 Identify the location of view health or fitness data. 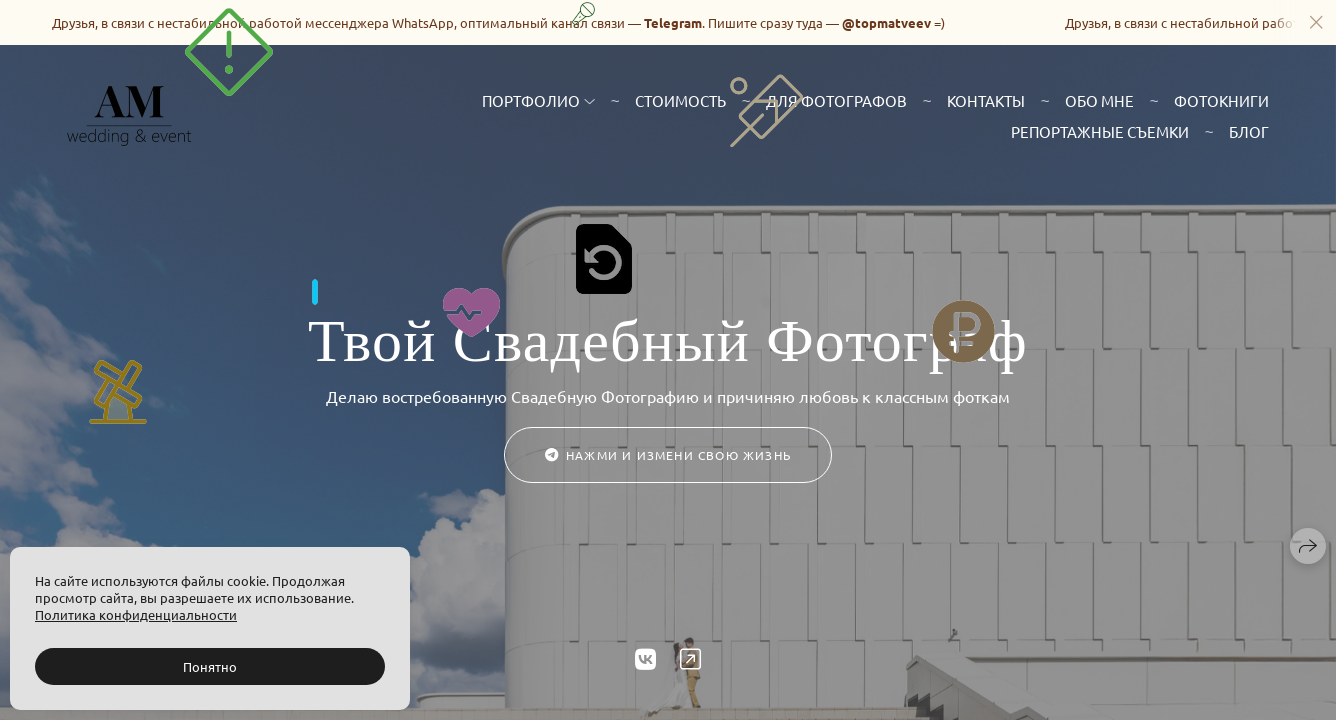
(471, 310).